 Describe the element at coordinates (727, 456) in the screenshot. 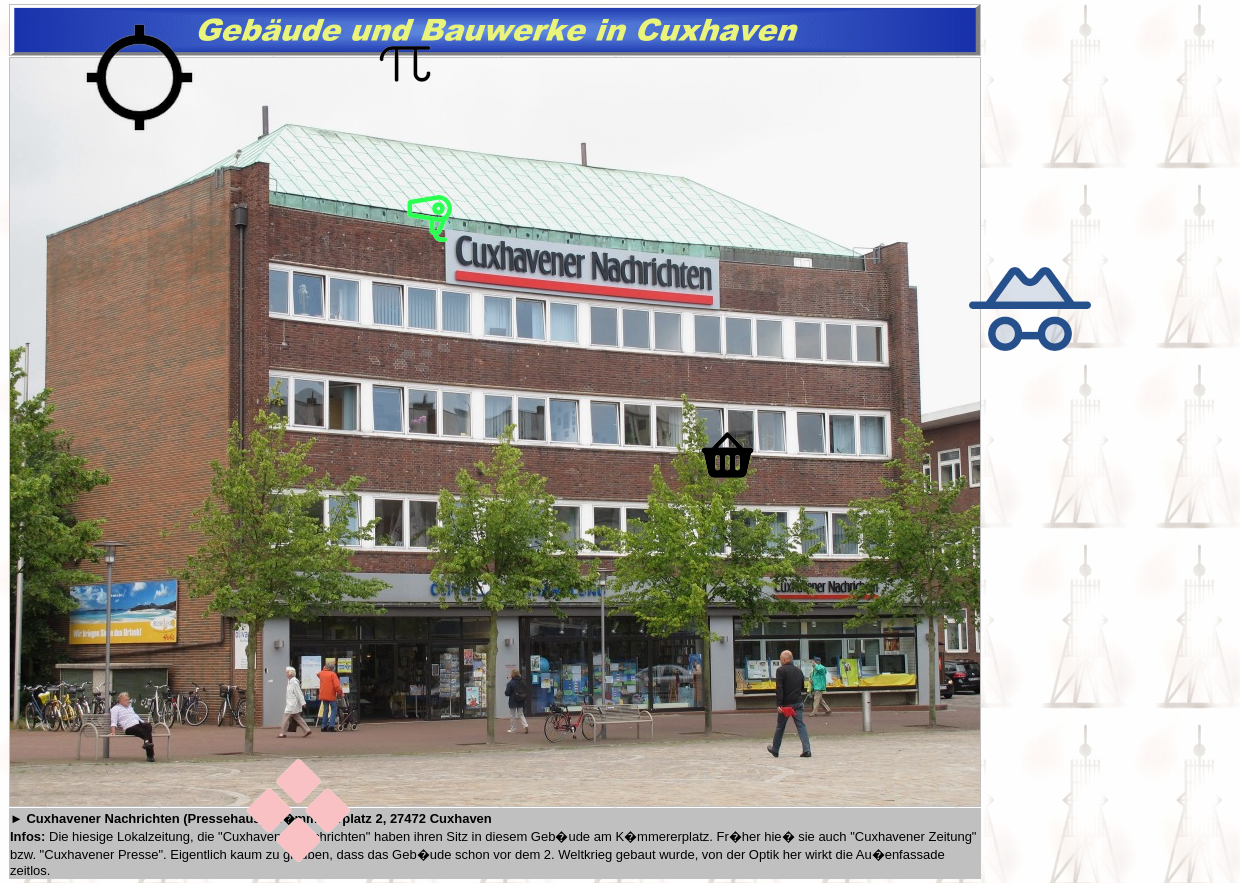

I see `view your shopping basket` at that location.